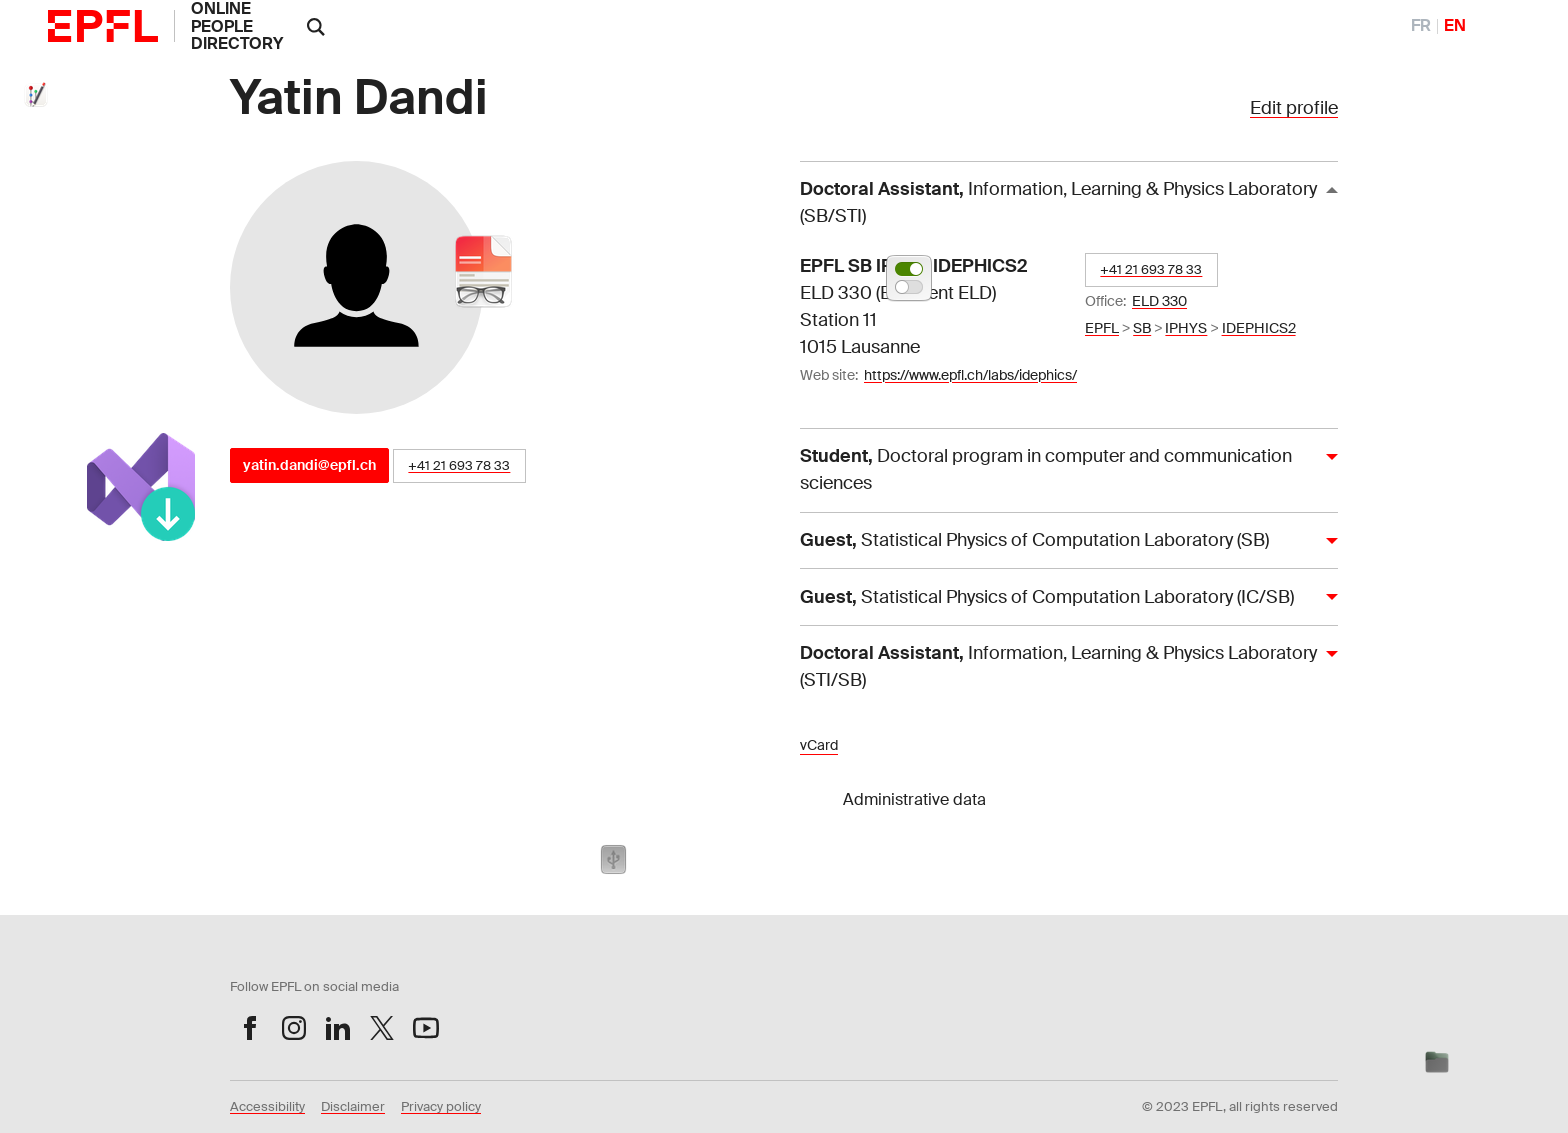 The height and width of the screenshot is (1133, 1568). Describe the element at coordinates (36, 95) in the screenshot. I see `open commit, a git commit message editor` at that location.